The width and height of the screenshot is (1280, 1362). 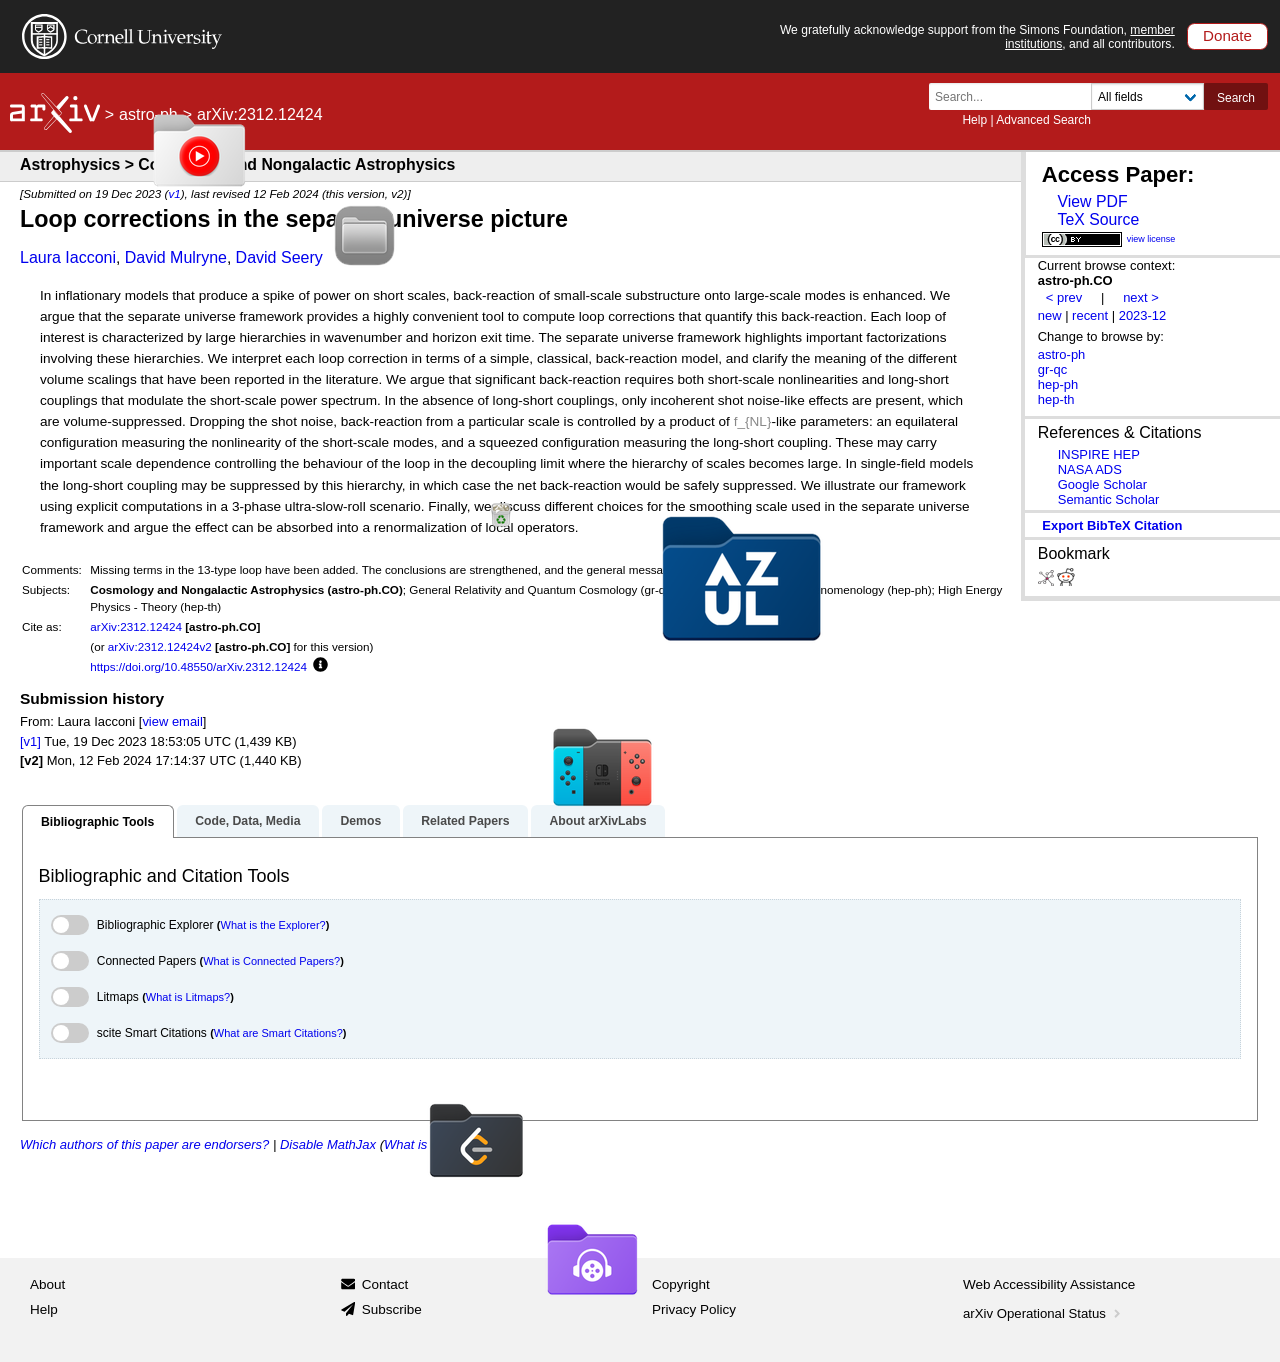 I want to click on open your leetcode practice files folder, so click(x=476, y=1143).